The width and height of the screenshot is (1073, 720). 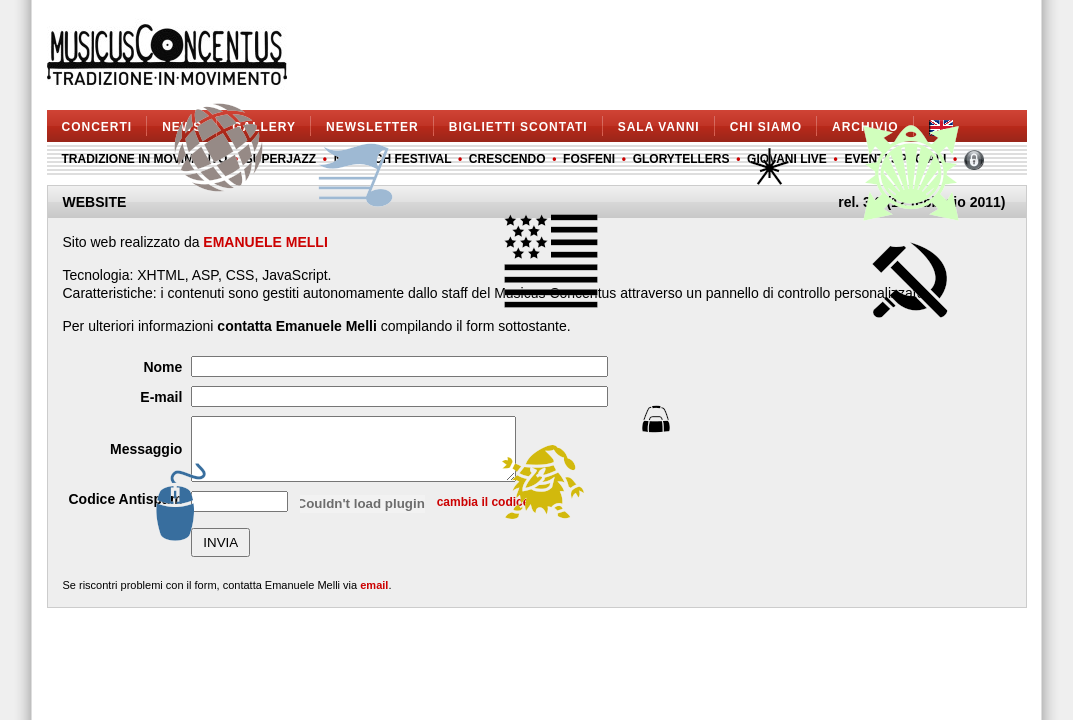 What do you see at coordinates (551, 261) in the screenshot?
I see `select united states as your country/region` at bounding box center [551, 261].